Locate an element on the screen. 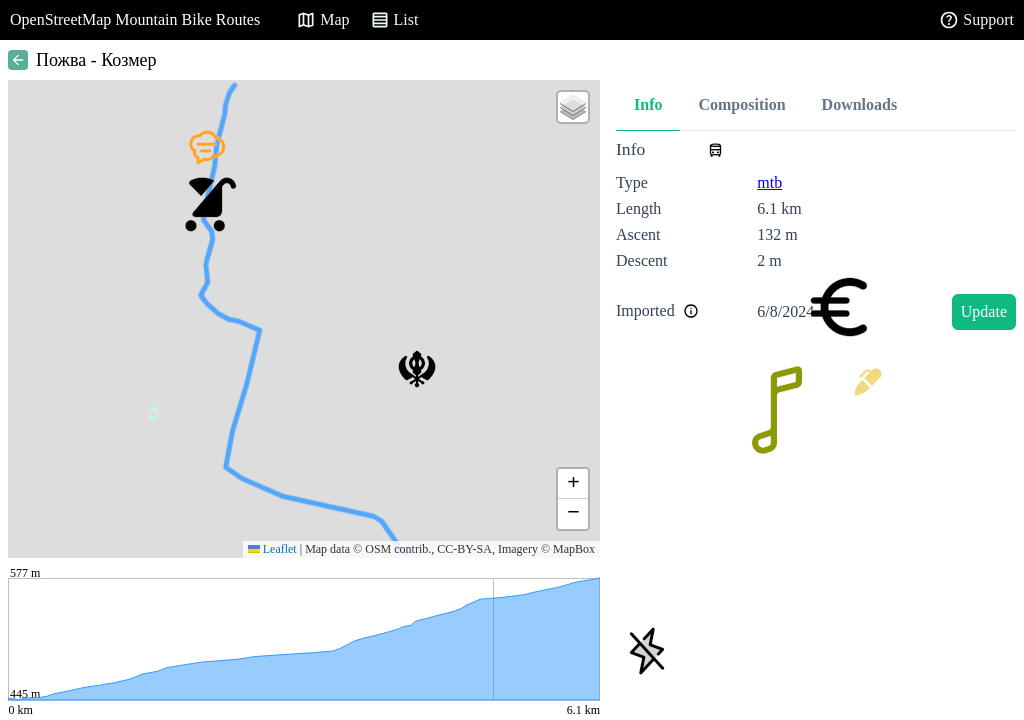  disable flash or lightning mode is located at coordinates (647, 651).